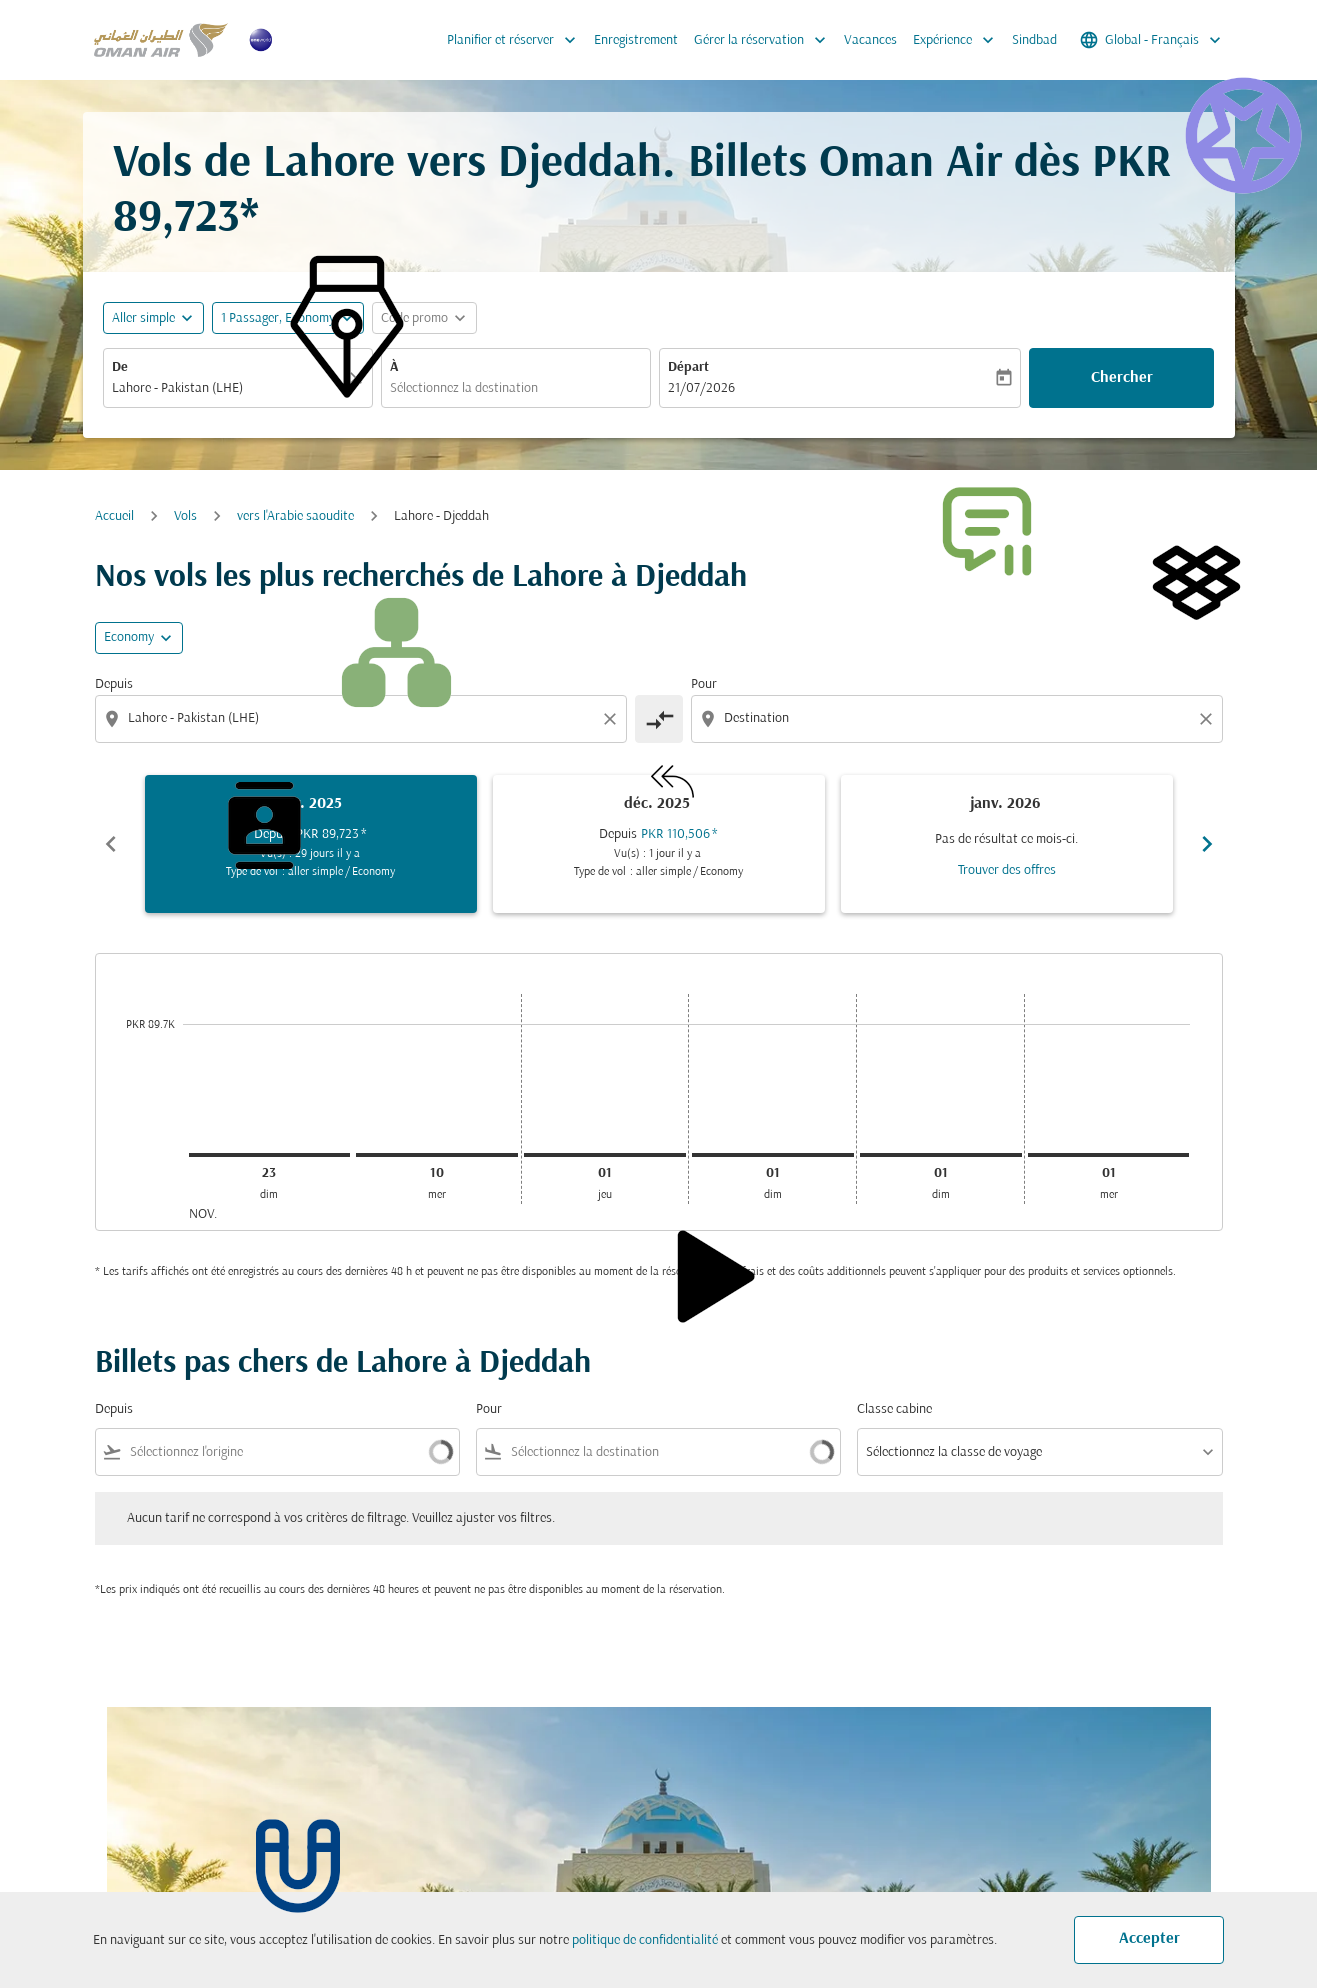 The width and height of the screenshot is (1317, 1988). Describe the element at coordinates (347, 322) in the screenshot. I see `access drawing or illustration tools` at that location.